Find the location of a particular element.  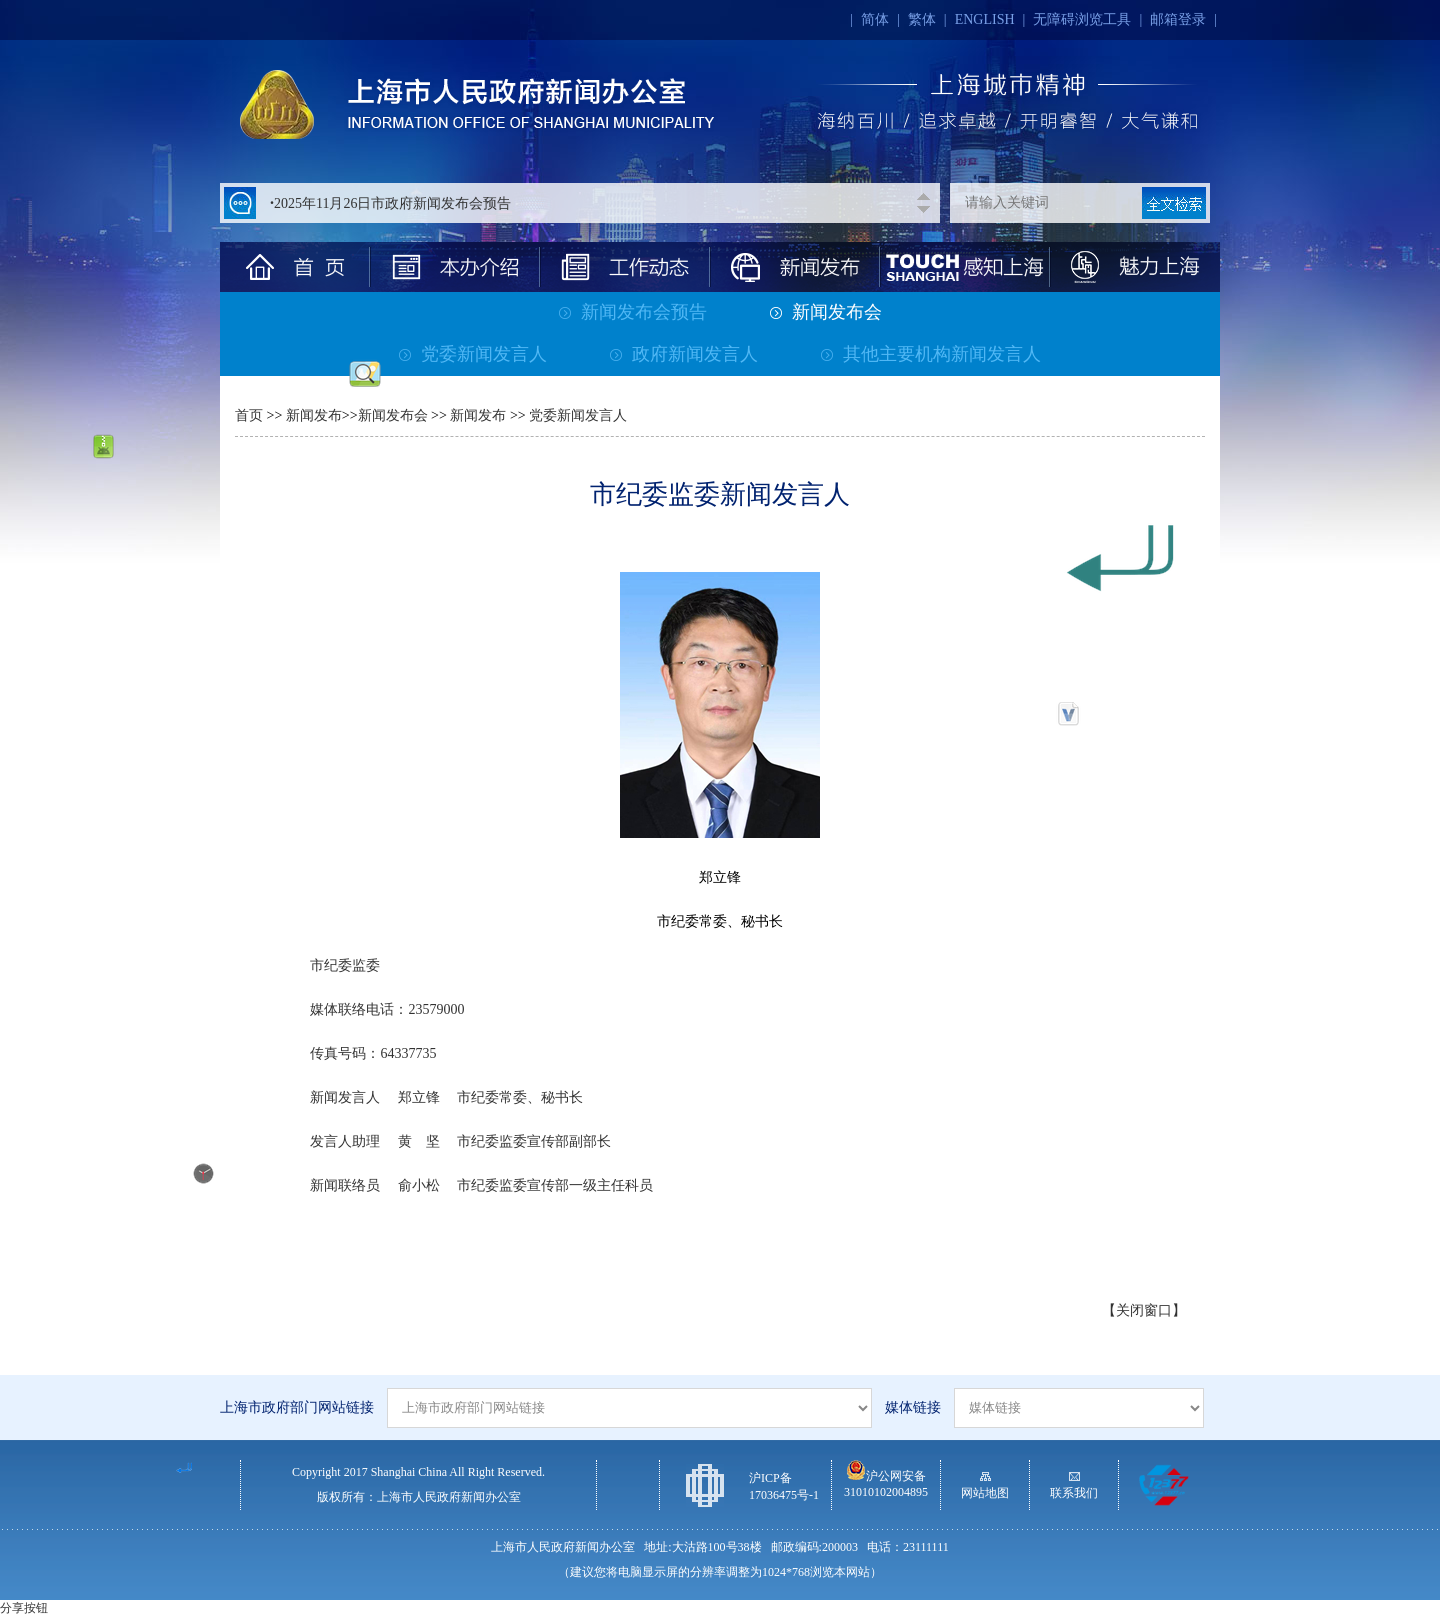

open the clock application is located at coordinates (203, 1173).